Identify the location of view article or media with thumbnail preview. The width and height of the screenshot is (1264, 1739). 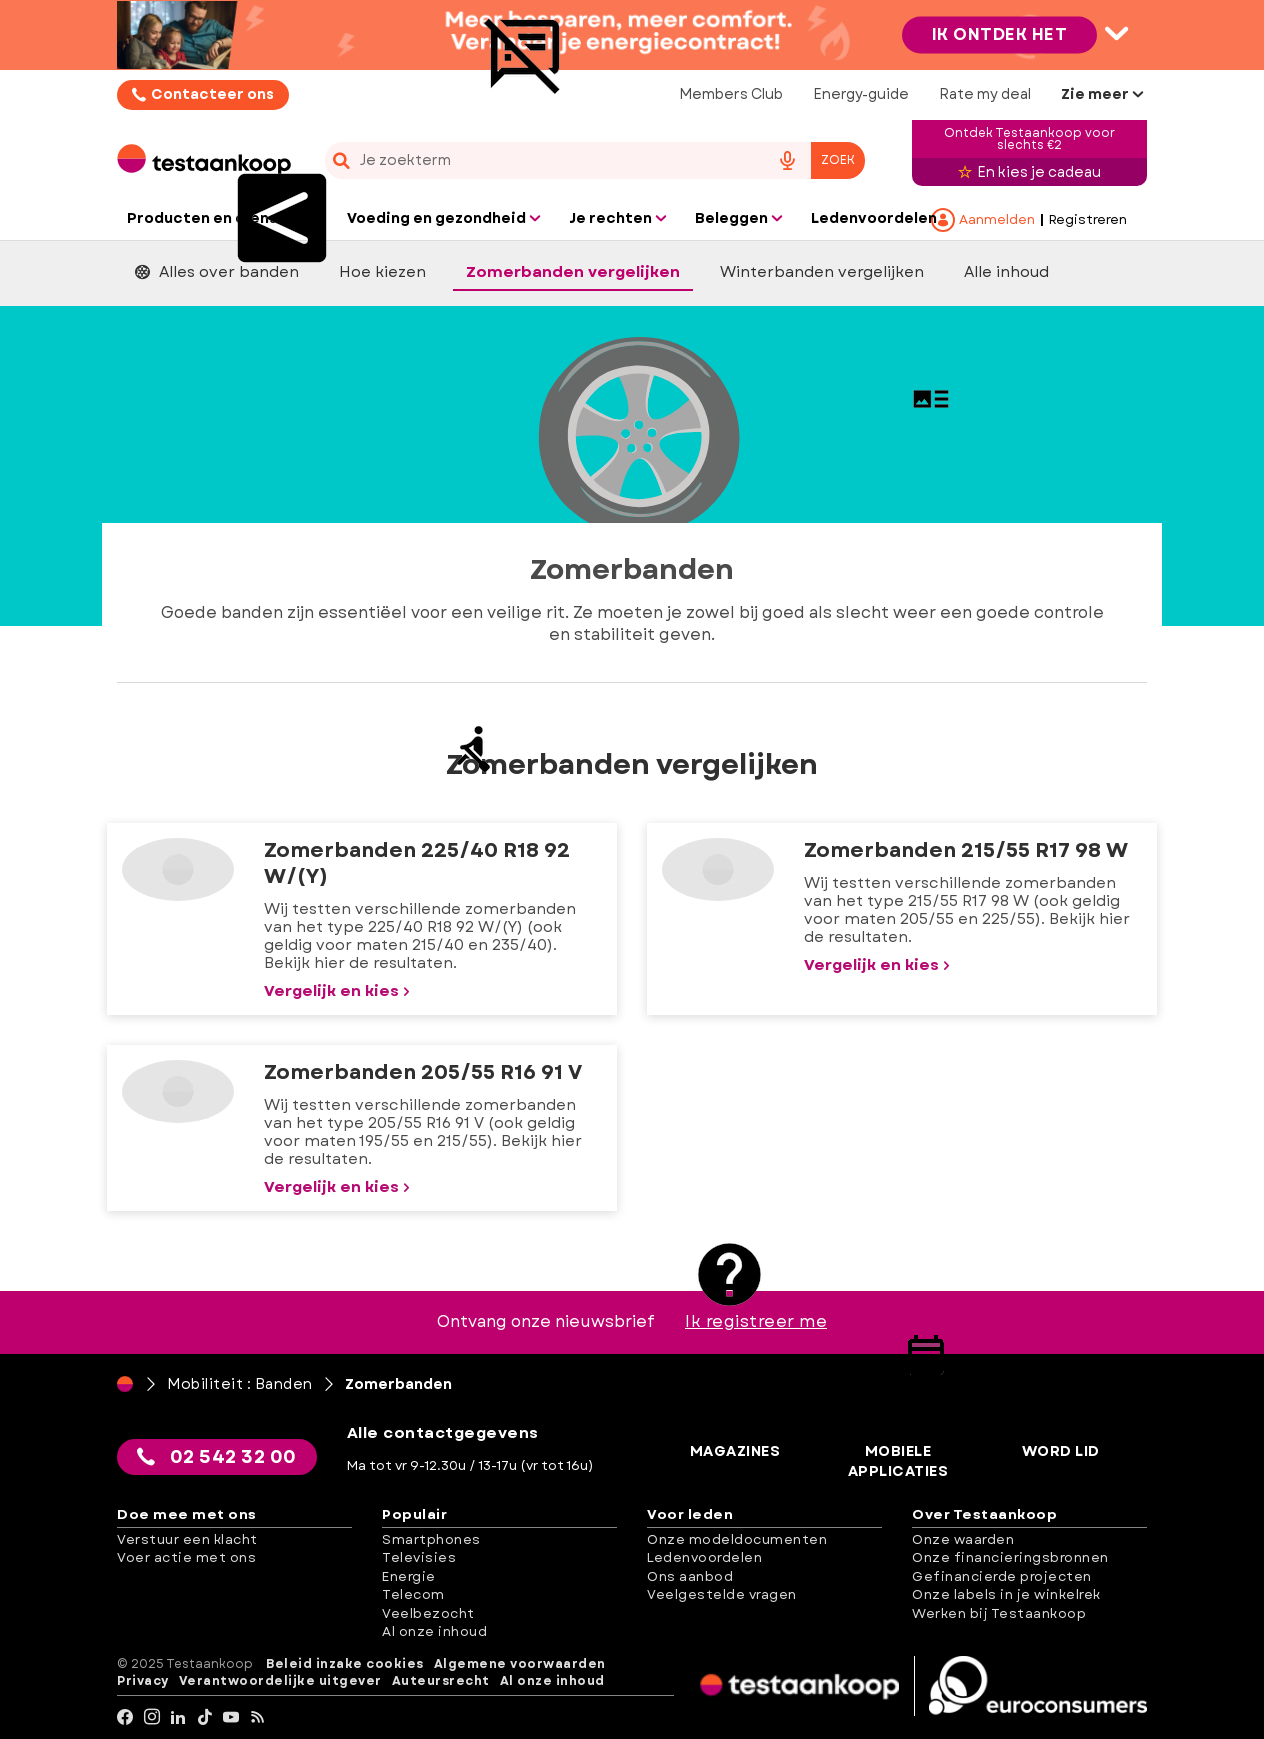
(931, 399).